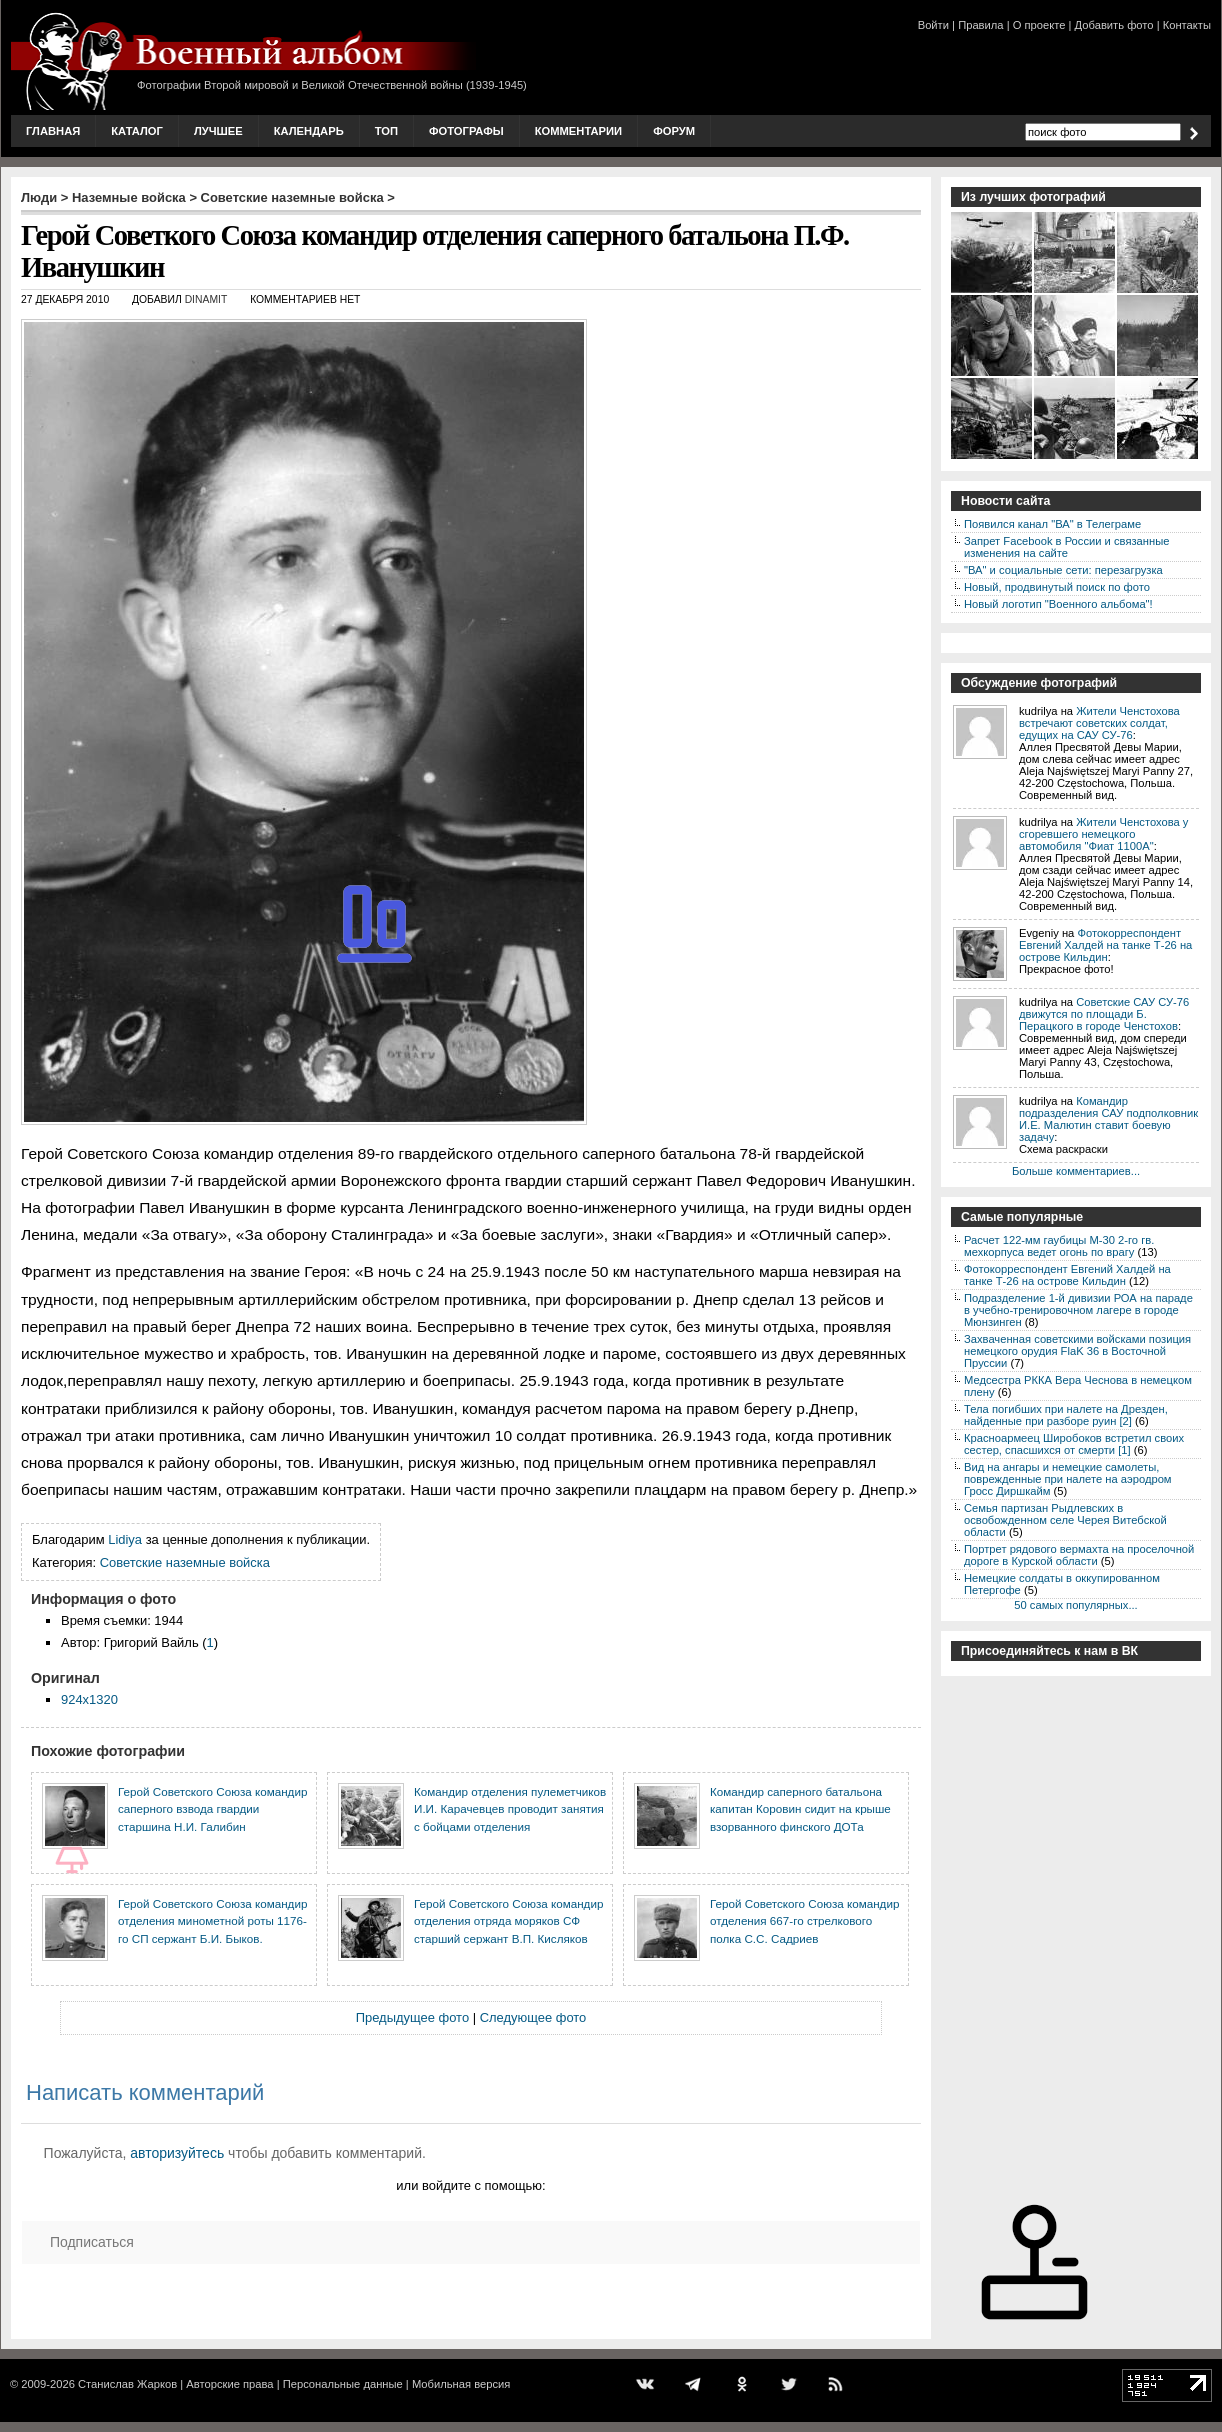  Describe the element at coordinates (374, 925) in the screenshot. I see `align selected objects to the bottom` at that location.